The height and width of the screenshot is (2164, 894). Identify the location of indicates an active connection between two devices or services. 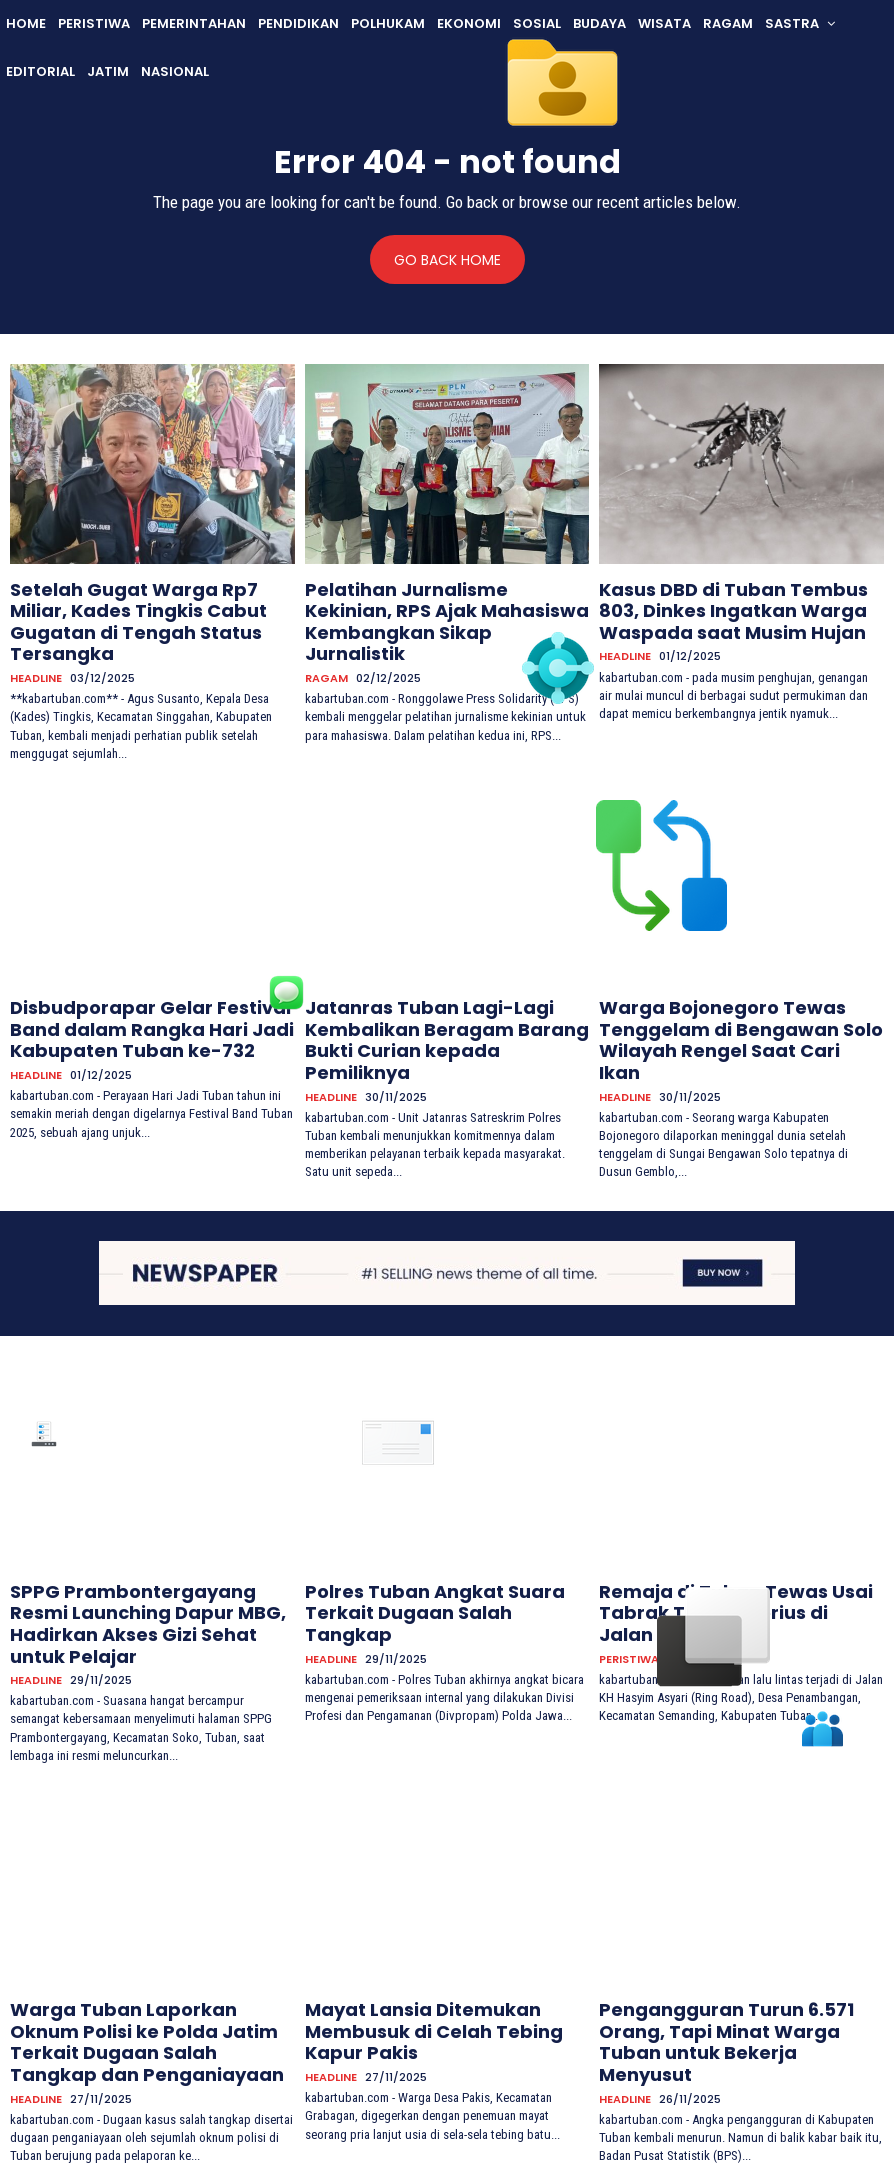
(661, 865).